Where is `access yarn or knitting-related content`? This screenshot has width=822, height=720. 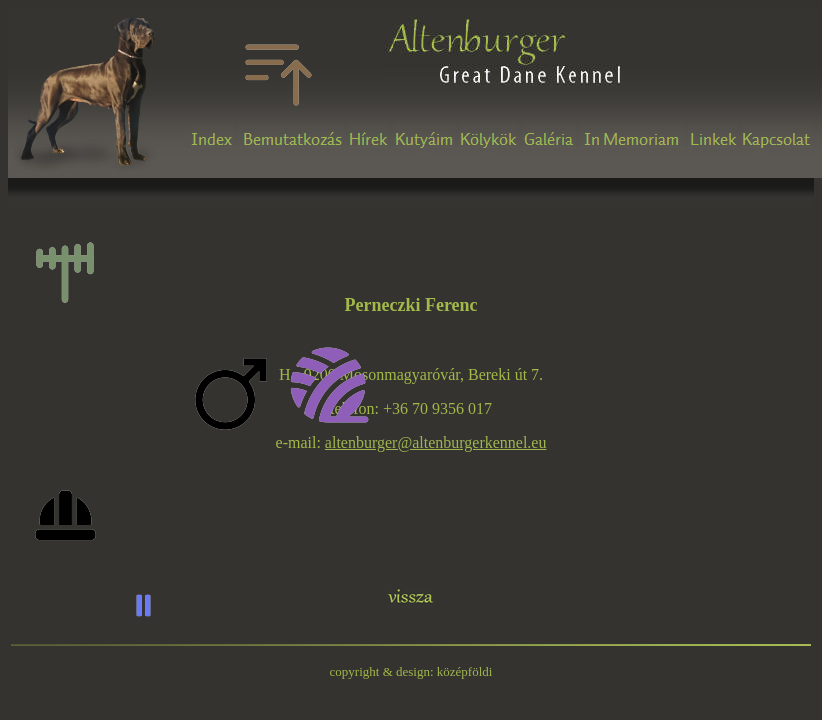 access yarn or knitting-related content is located at coordinates (328, 385).